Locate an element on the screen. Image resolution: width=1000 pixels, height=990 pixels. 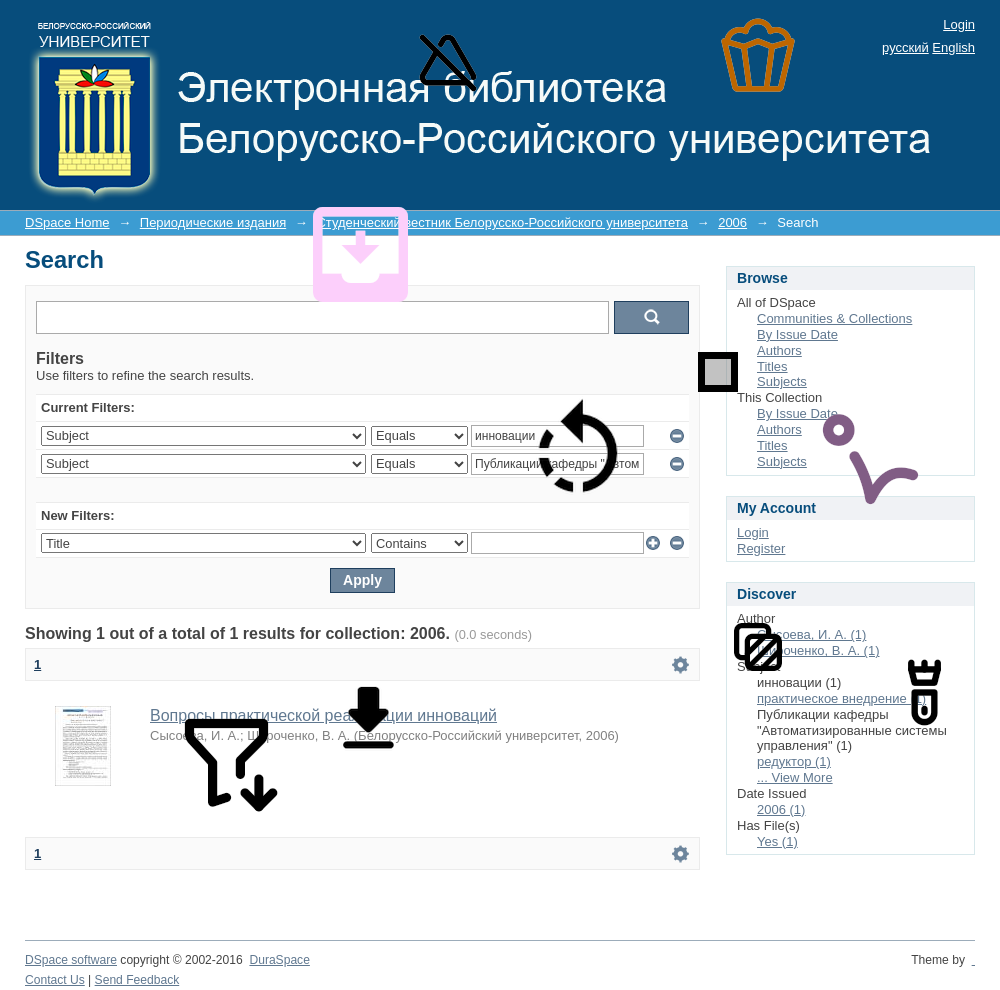
select multiple items or objects is located at coordinates (758, 647).